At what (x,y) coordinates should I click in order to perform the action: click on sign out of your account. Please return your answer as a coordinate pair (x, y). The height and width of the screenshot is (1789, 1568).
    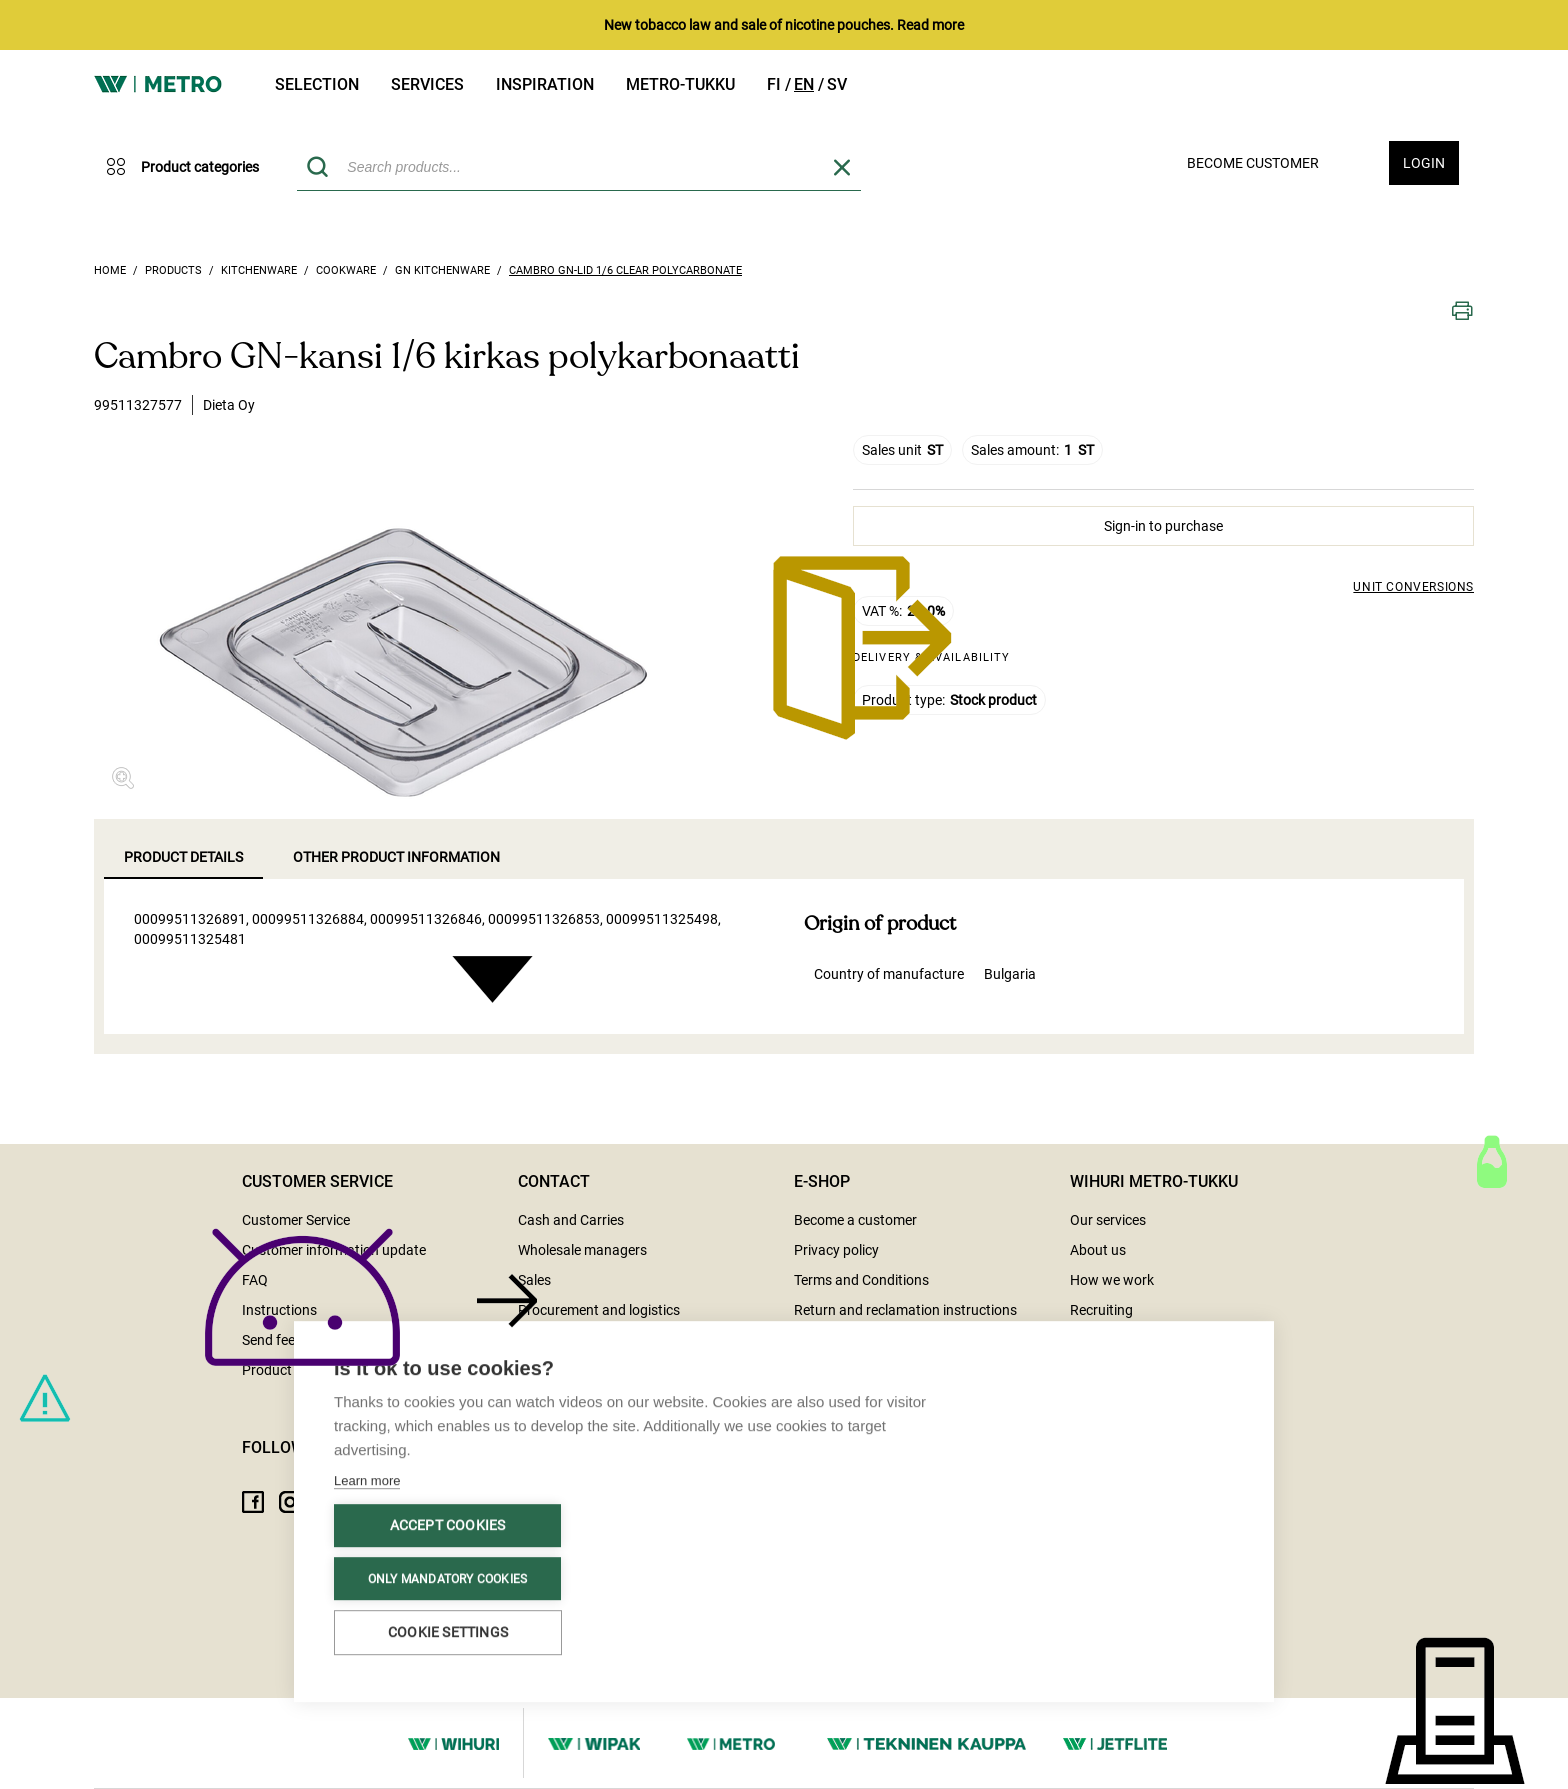
    Looking at the image, I should click on (855, 638).